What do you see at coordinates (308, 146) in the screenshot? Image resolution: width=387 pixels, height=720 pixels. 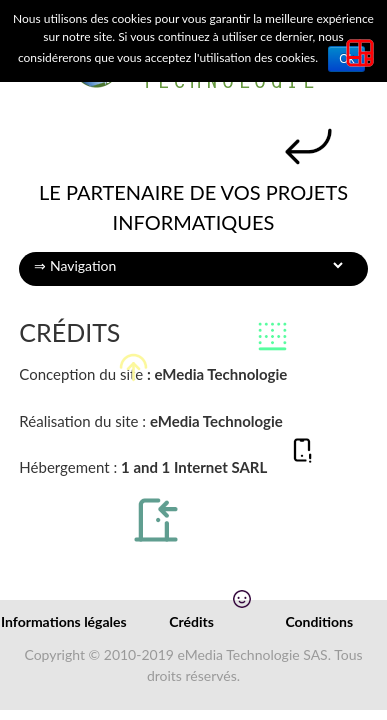 I see `reply to a message` at bounding box center [308, 146].